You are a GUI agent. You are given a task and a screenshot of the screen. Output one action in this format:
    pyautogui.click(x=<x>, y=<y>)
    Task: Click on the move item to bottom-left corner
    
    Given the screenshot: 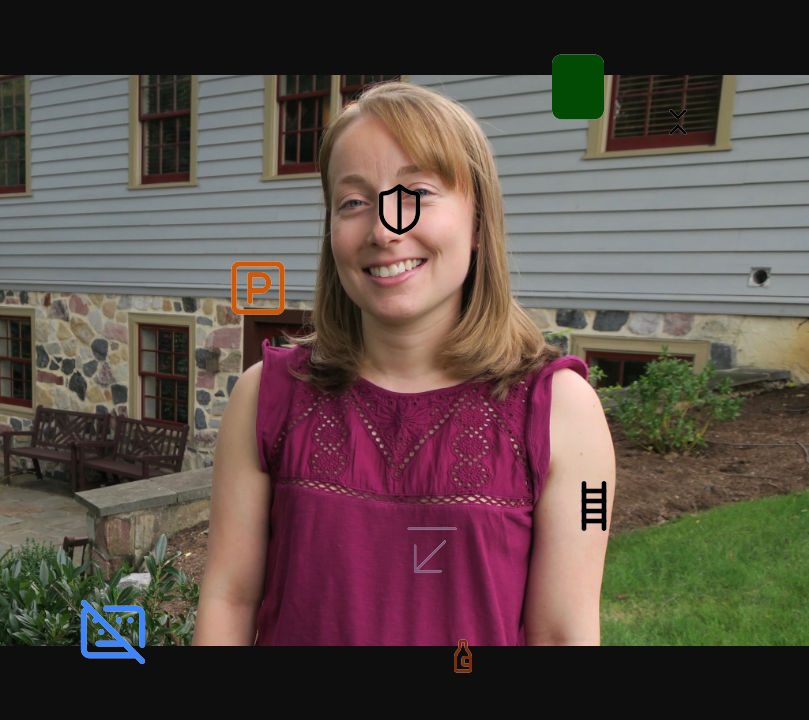 What is the action you would take?
    pyautogui.click(x=430, y=550)
    